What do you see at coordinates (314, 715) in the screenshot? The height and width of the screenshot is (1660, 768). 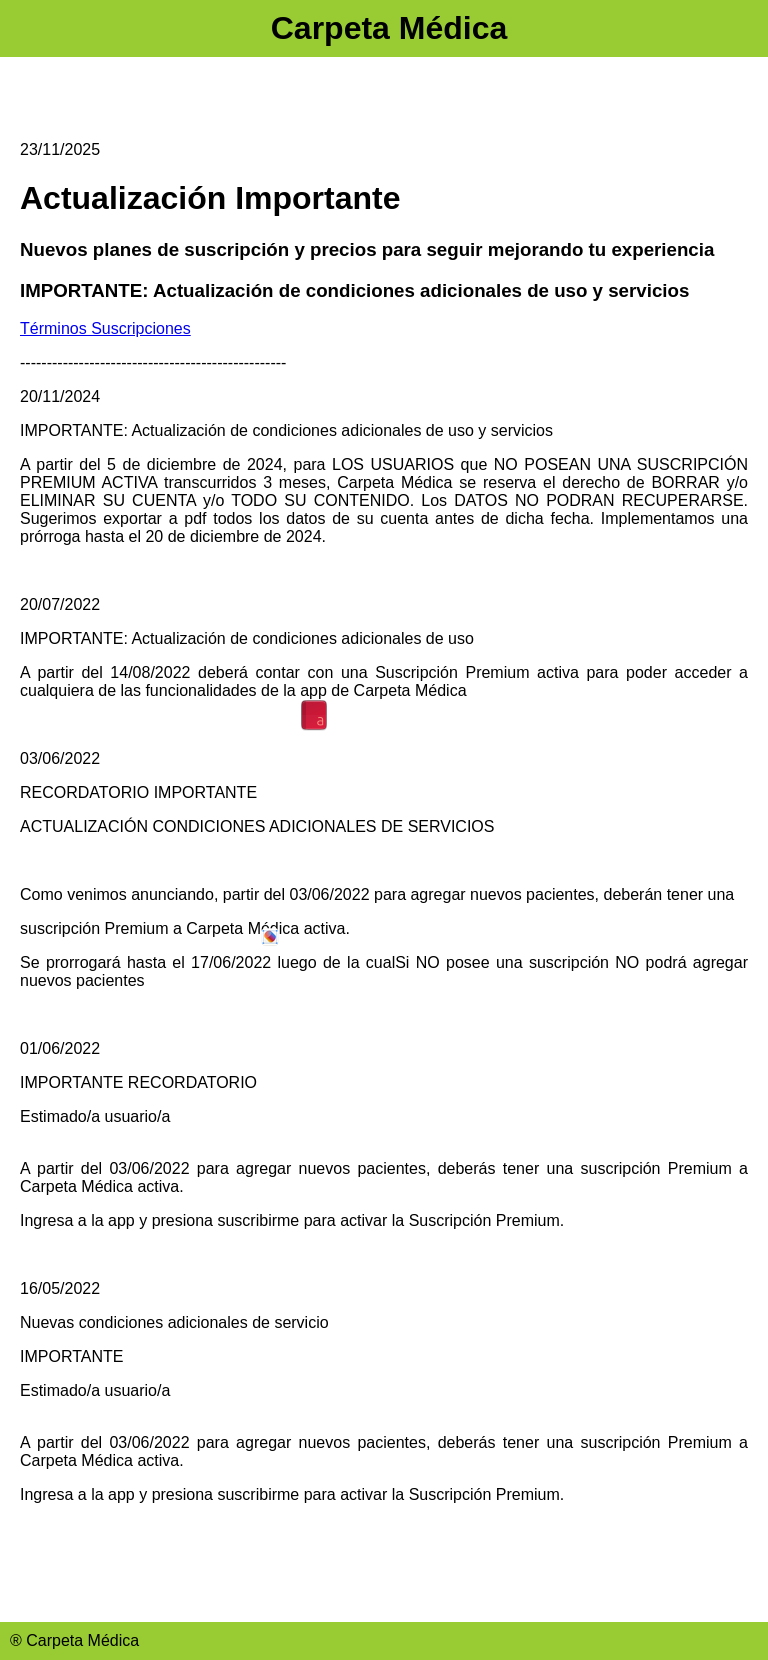 I see `open the dictionary app` at bounding box center [314, 715].